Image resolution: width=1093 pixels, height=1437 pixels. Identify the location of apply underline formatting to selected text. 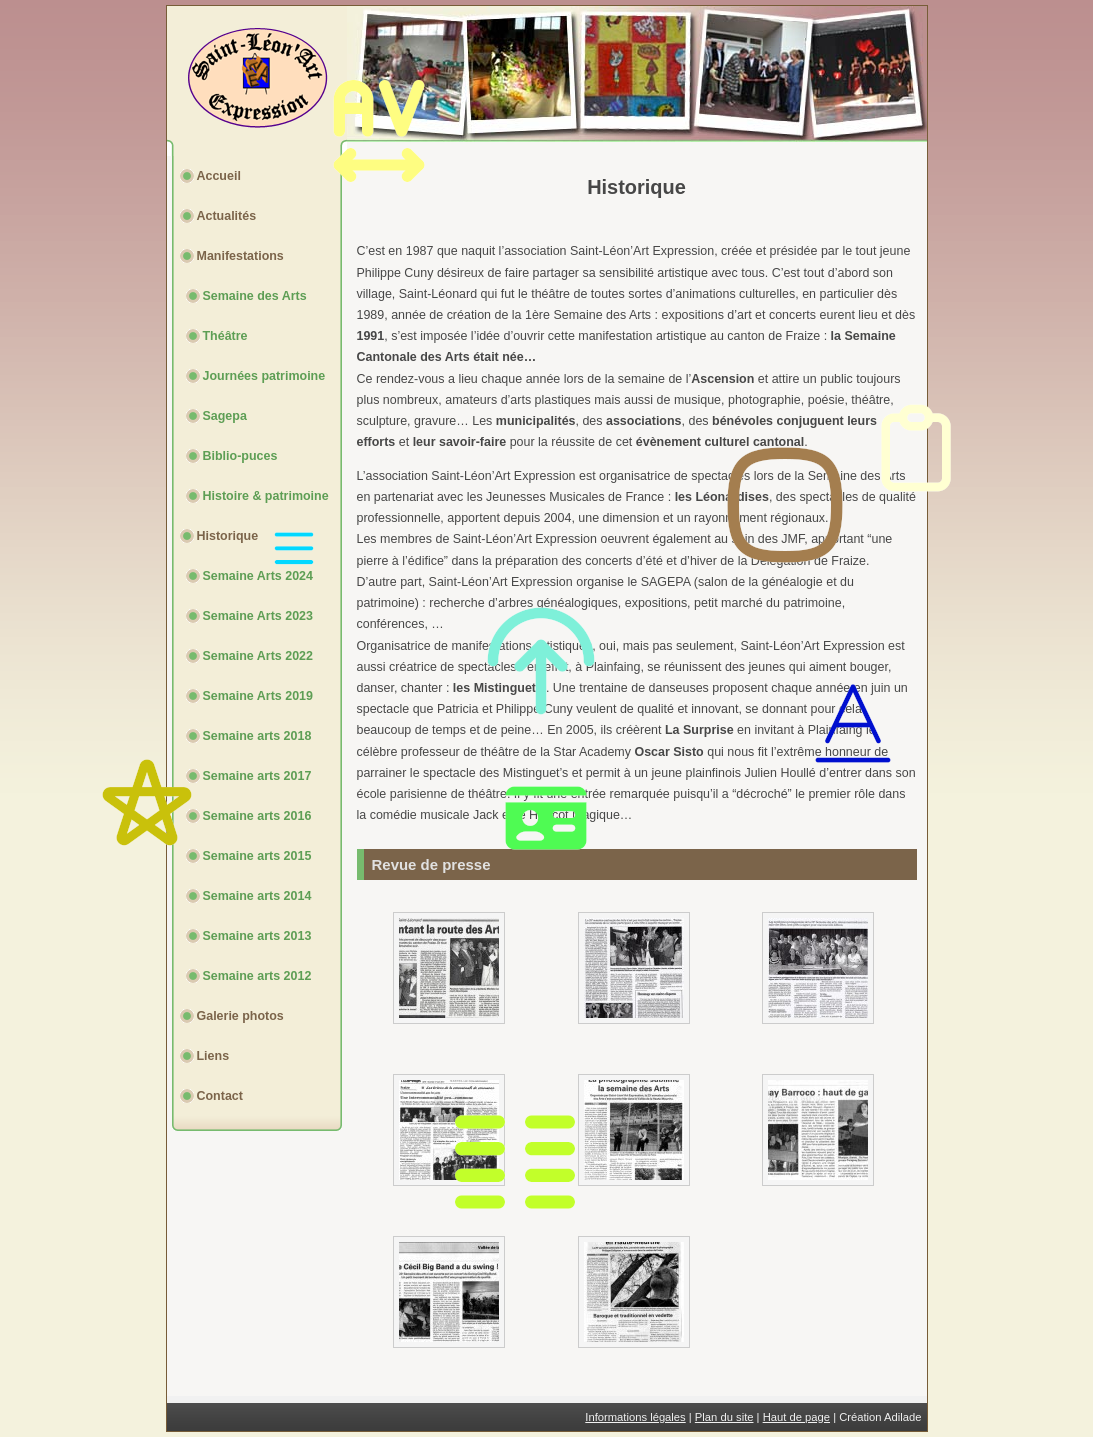
(853, 725).